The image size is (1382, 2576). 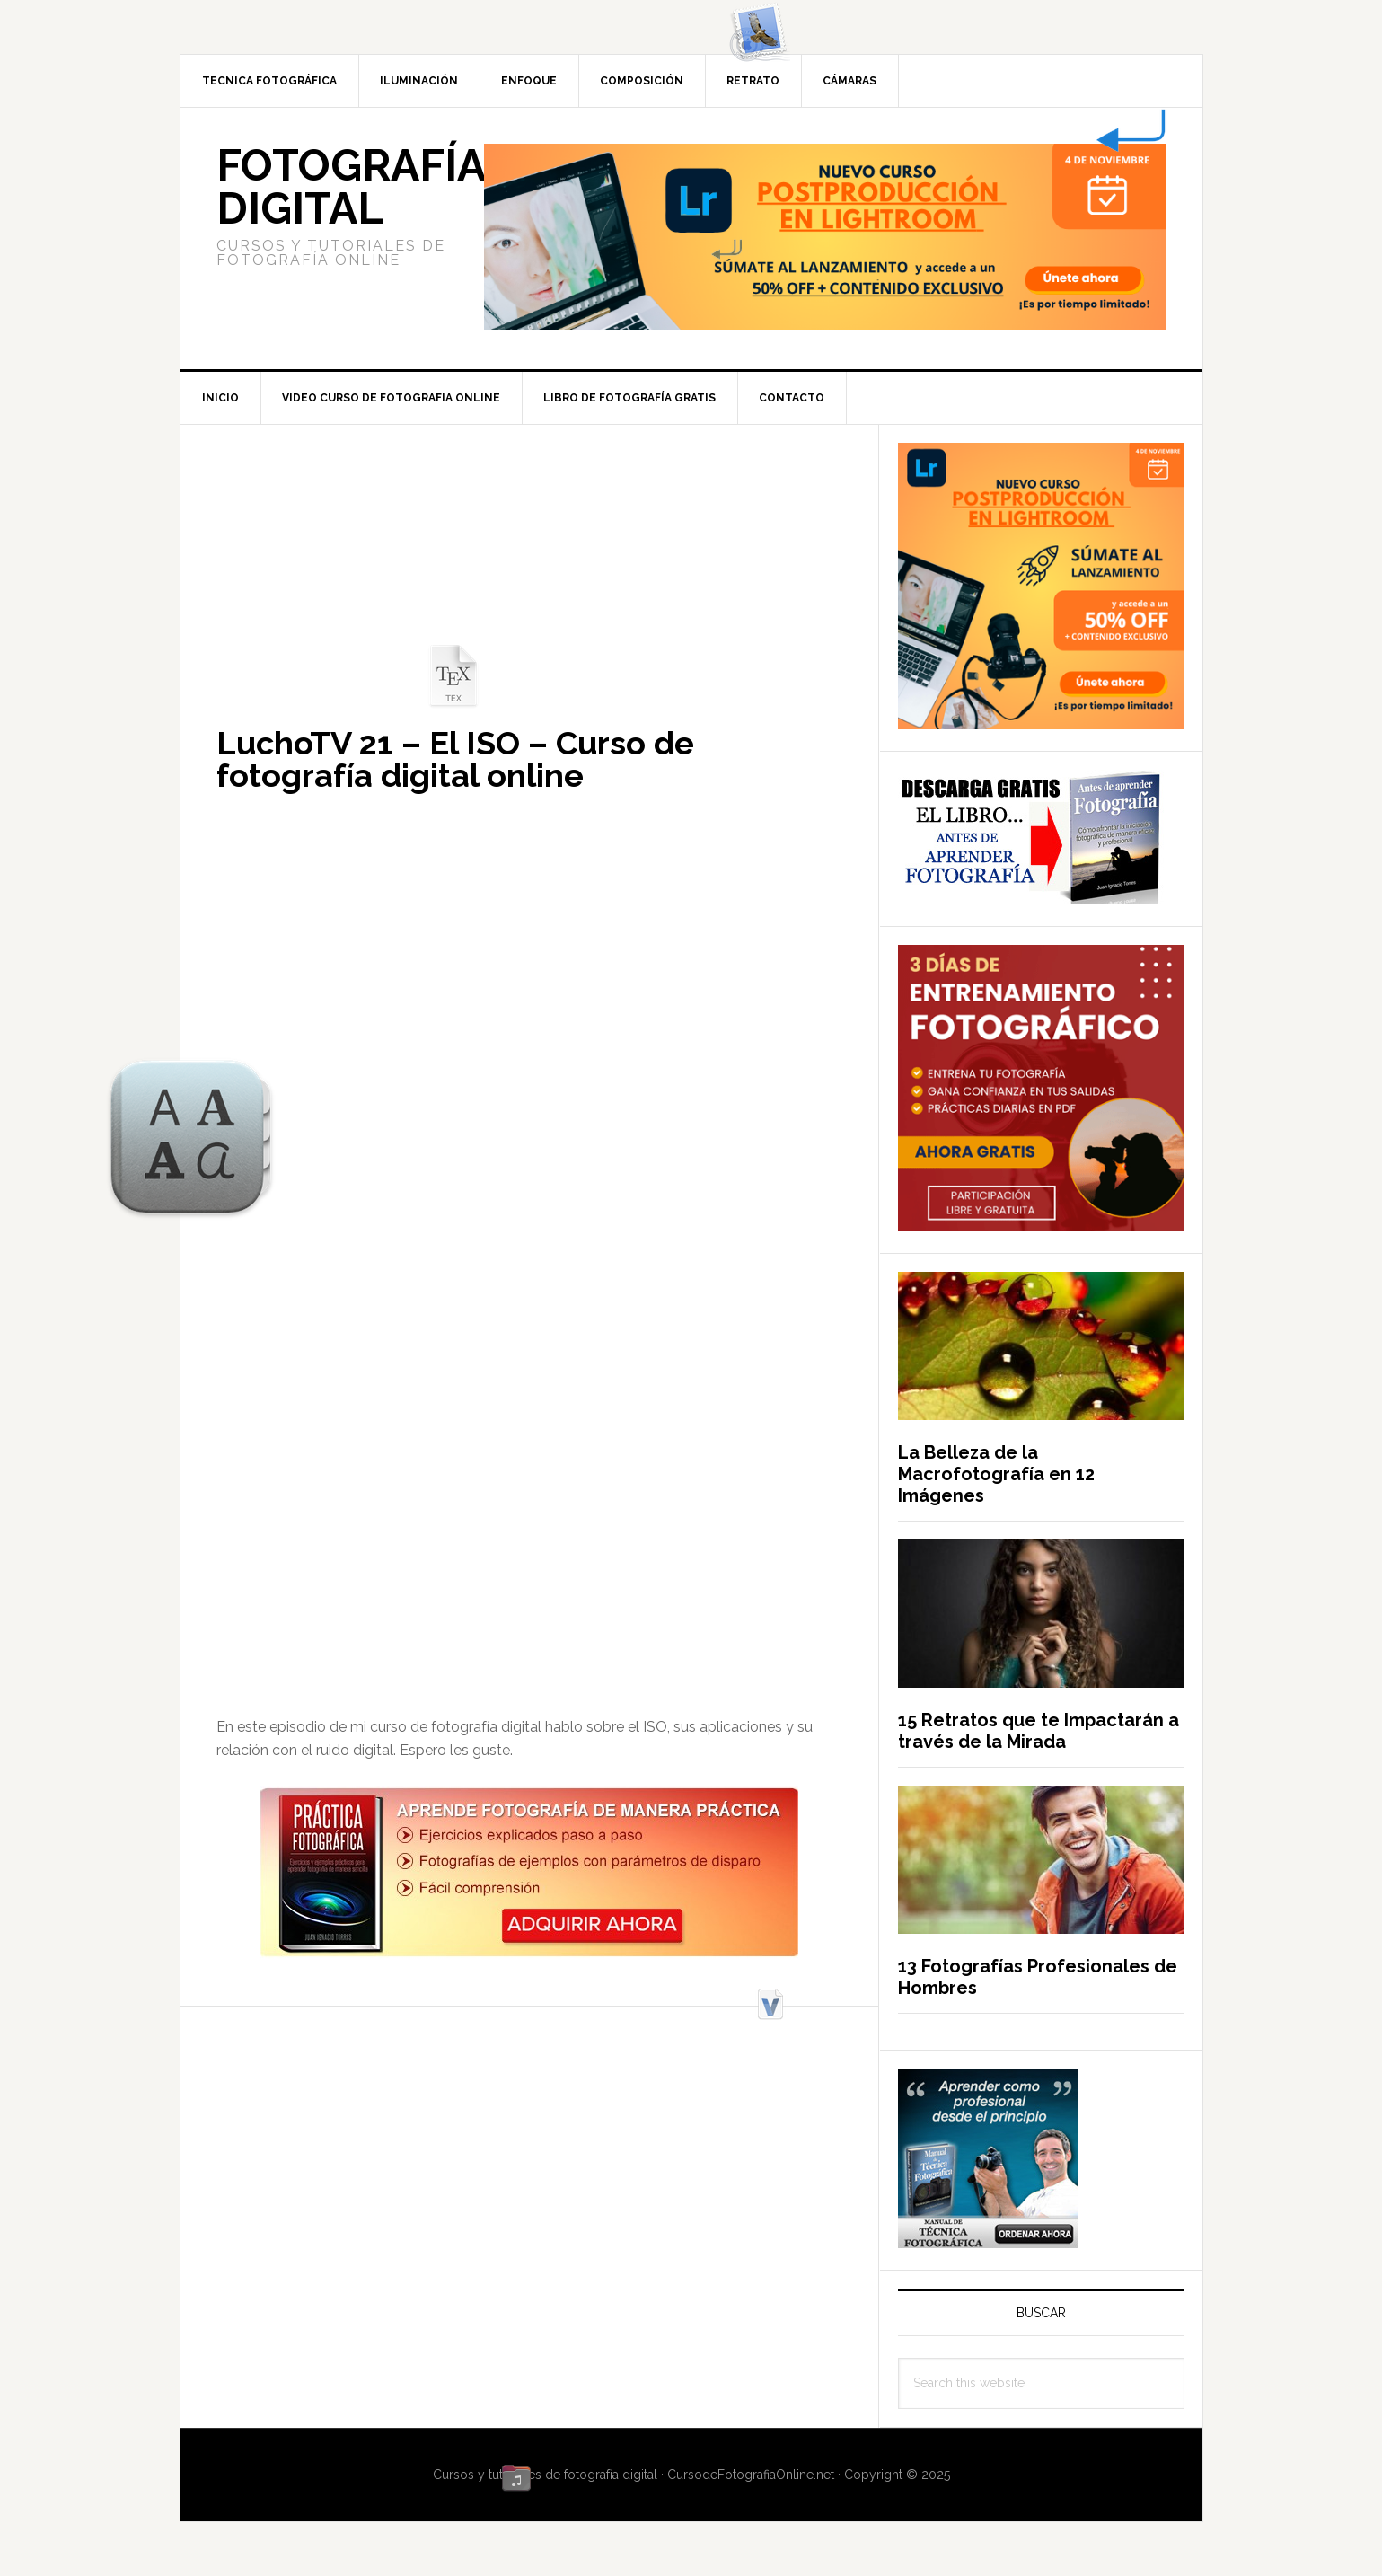 What do you see at coordinates (187, 1136) in the screenshot?
I see `open font book to manage installed fonts` at bounding box center [187, 1136].